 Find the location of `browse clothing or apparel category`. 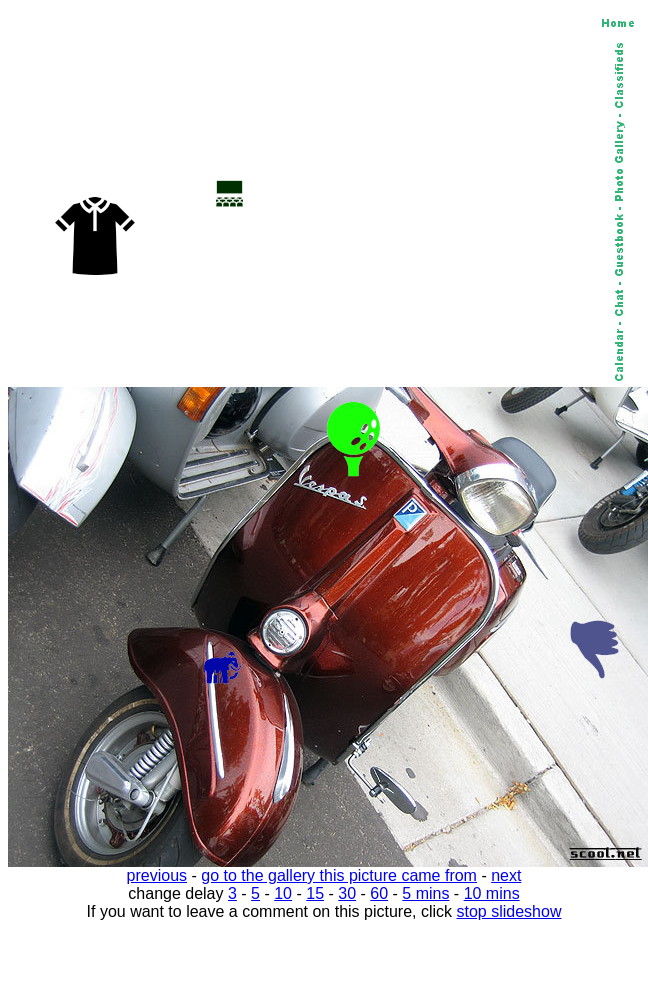

browse clothing or apparel category is located at coordinates (95, 236).